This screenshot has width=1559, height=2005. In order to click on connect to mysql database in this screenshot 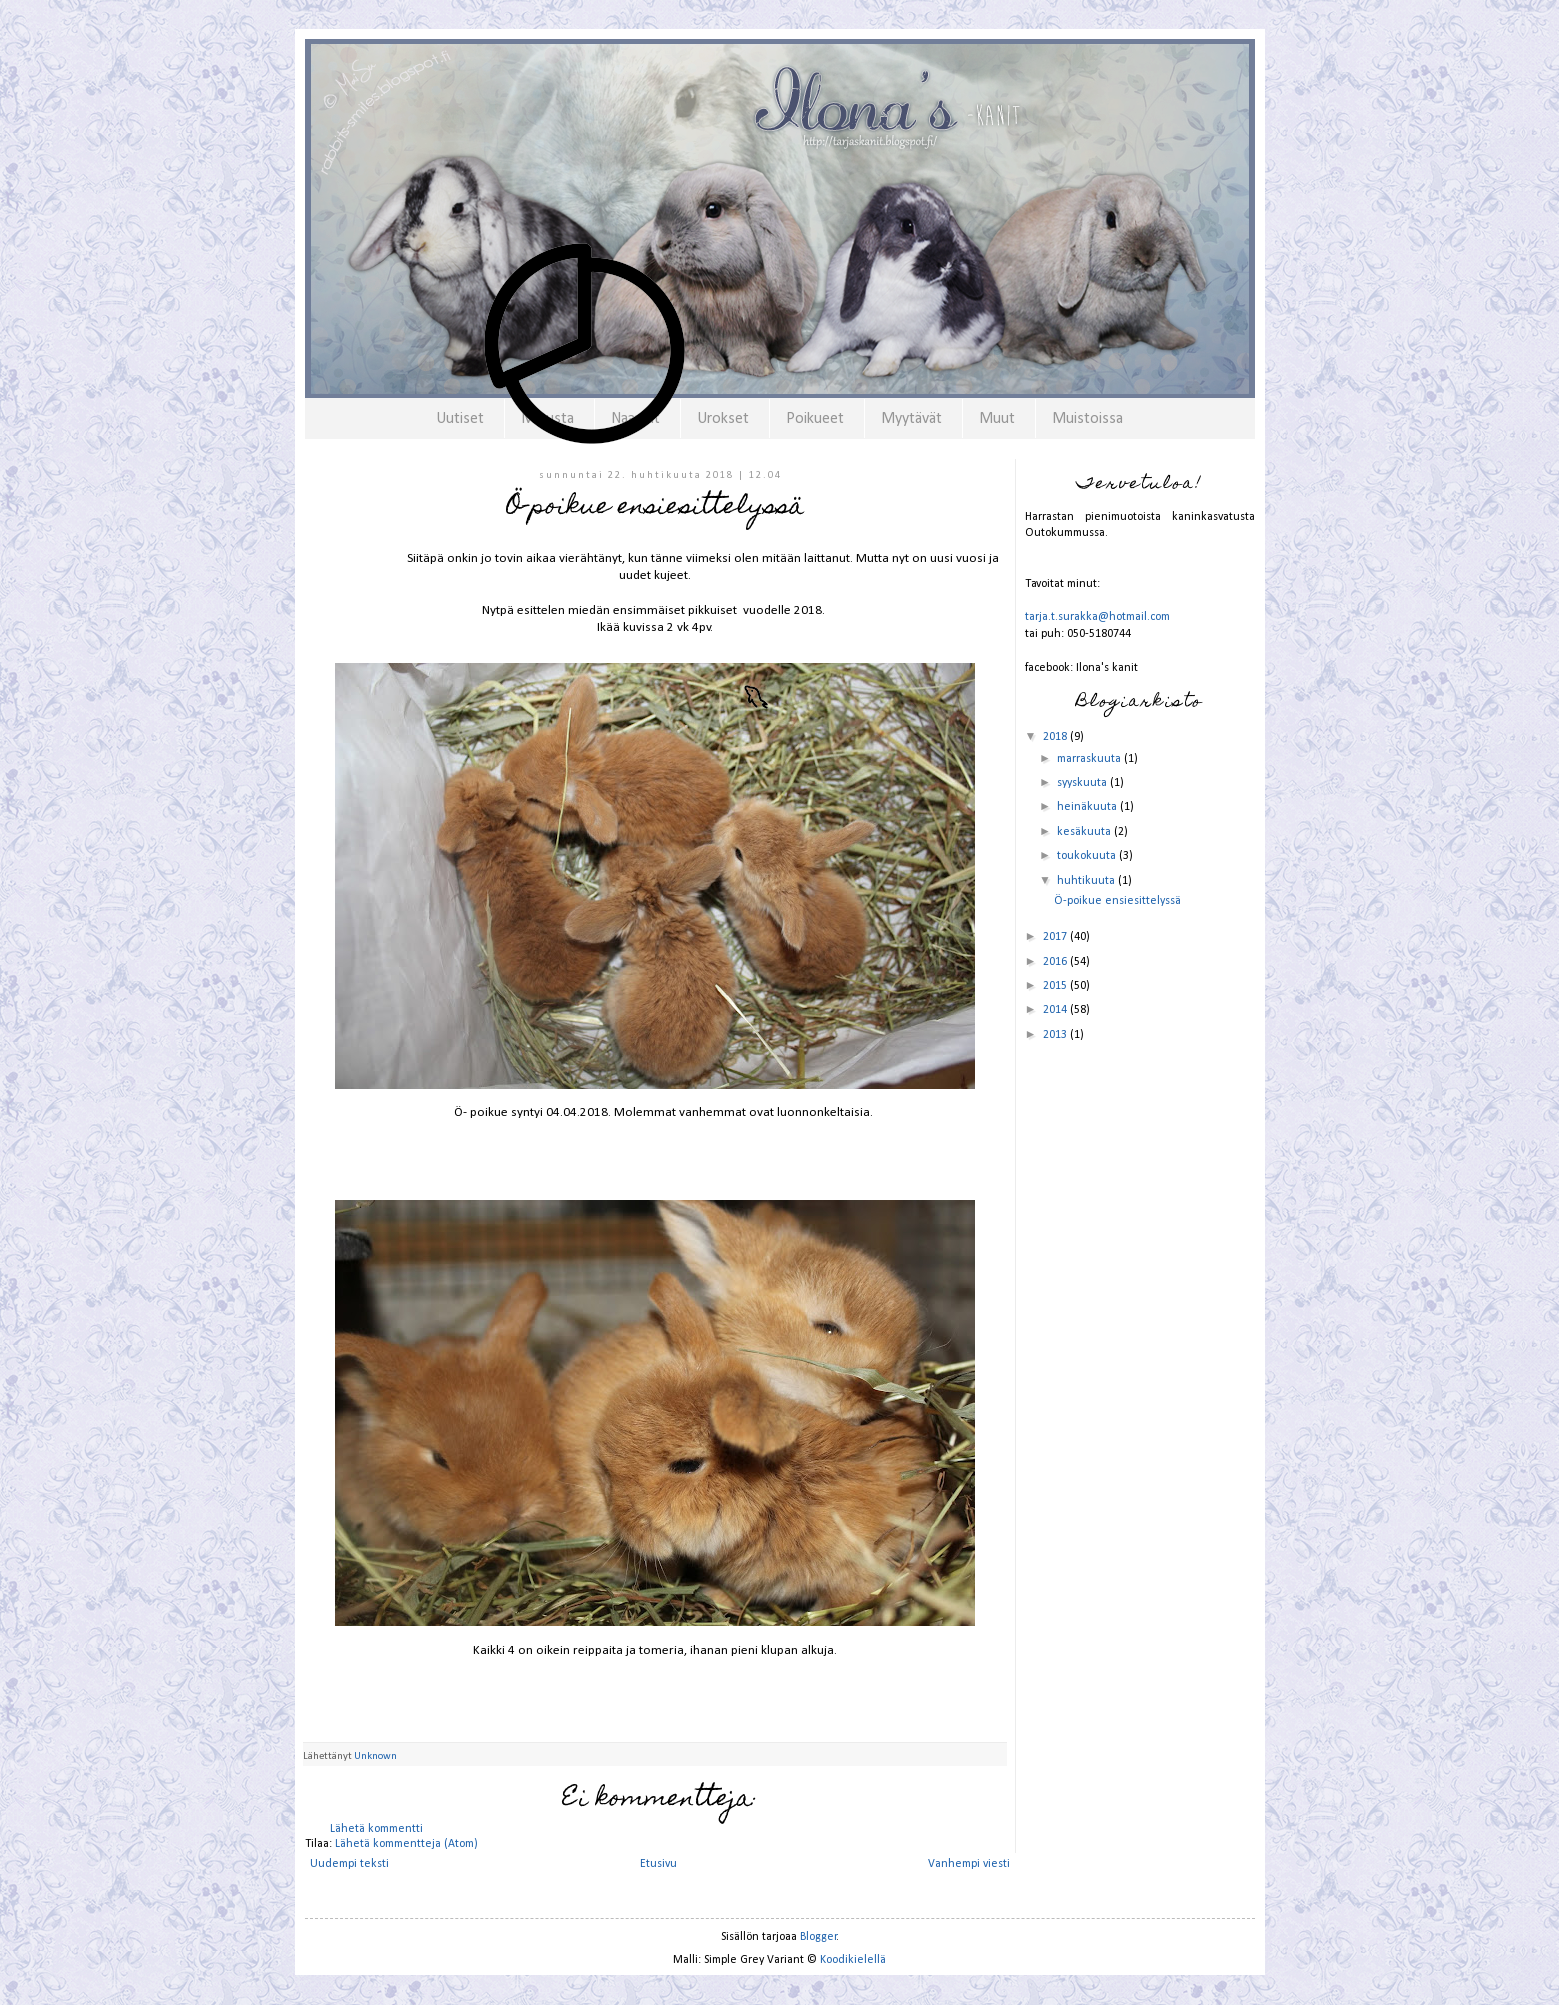, I will do `click(755, 696)`.